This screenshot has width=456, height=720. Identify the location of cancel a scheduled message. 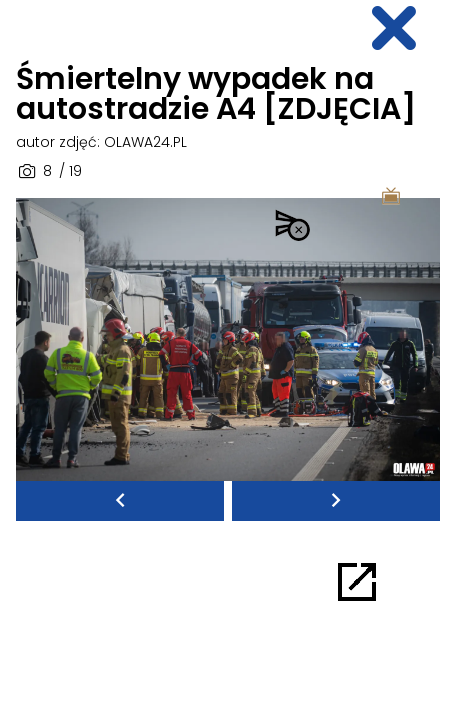
(292, 223).